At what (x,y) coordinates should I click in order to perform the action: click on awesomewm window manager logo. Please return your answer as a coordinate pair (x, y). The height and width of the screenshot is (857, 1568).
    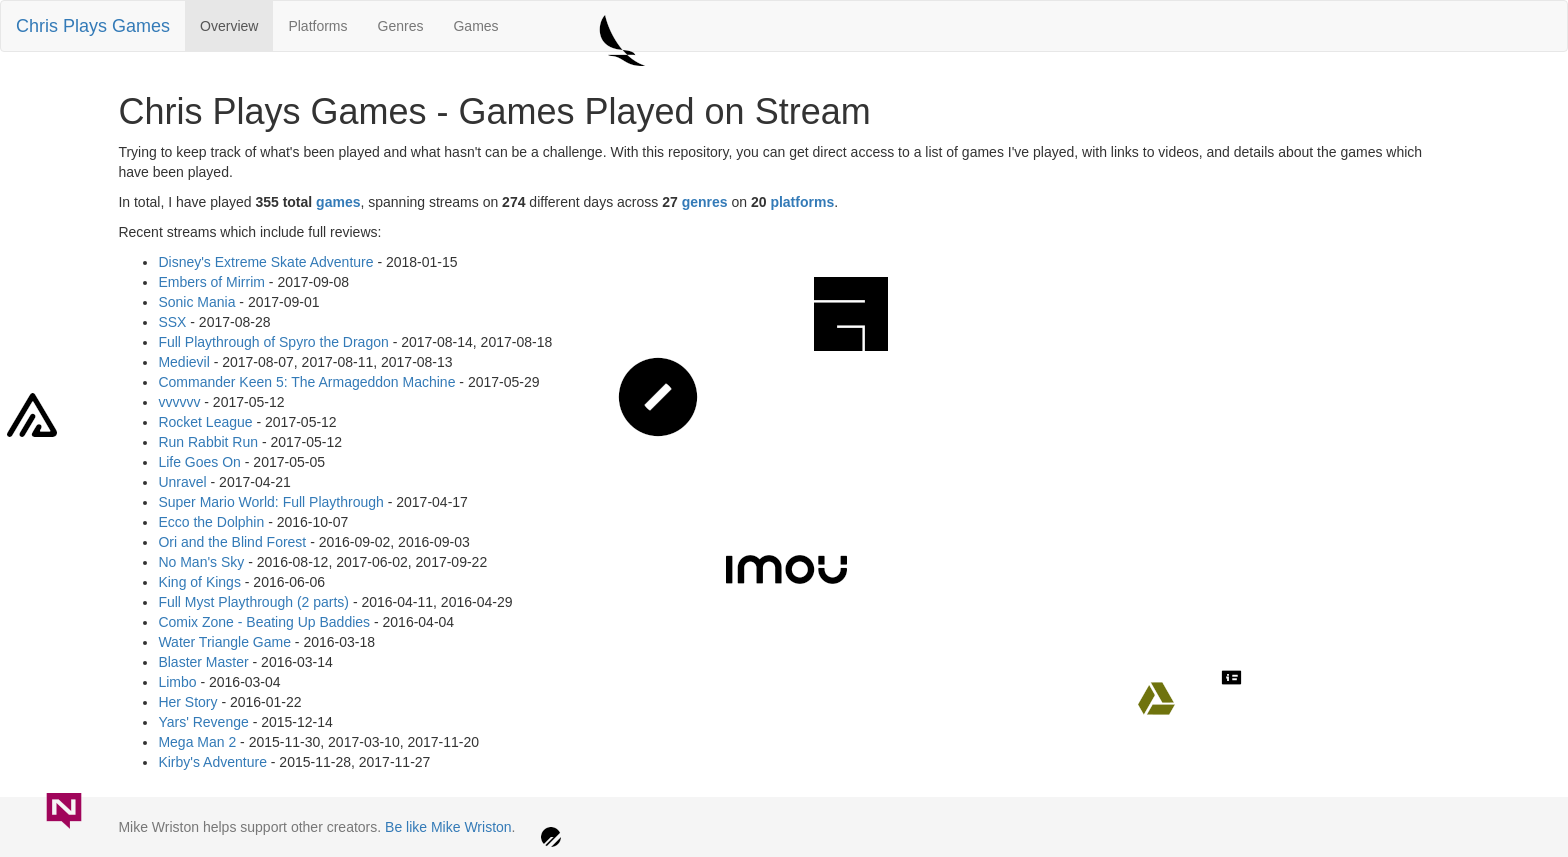
    Looking at the image, I should click on (851, 314).